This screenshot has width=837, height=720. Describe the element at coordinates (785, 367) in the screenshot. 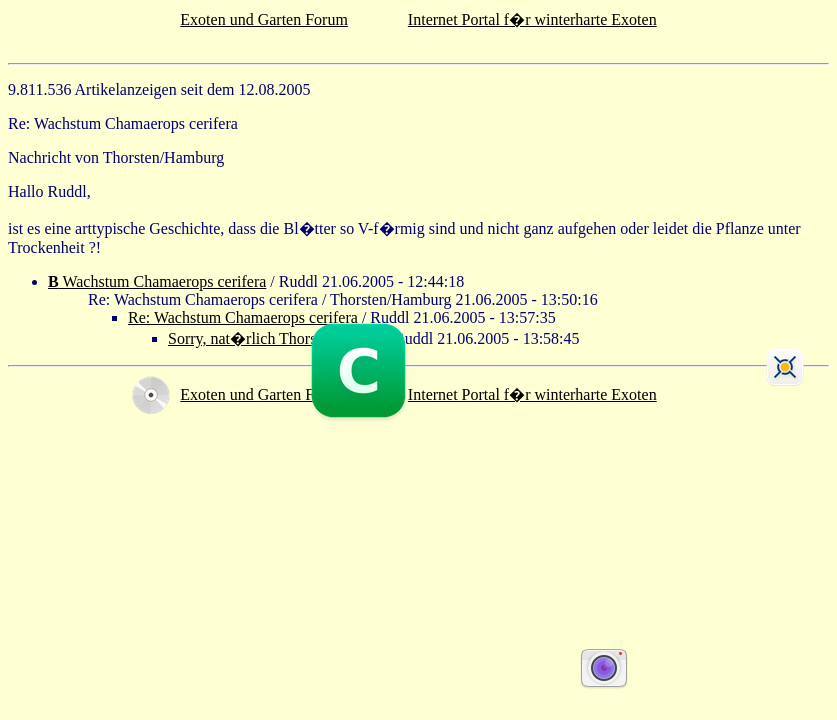

I see `open the BOINC distributed computing application` at that location.